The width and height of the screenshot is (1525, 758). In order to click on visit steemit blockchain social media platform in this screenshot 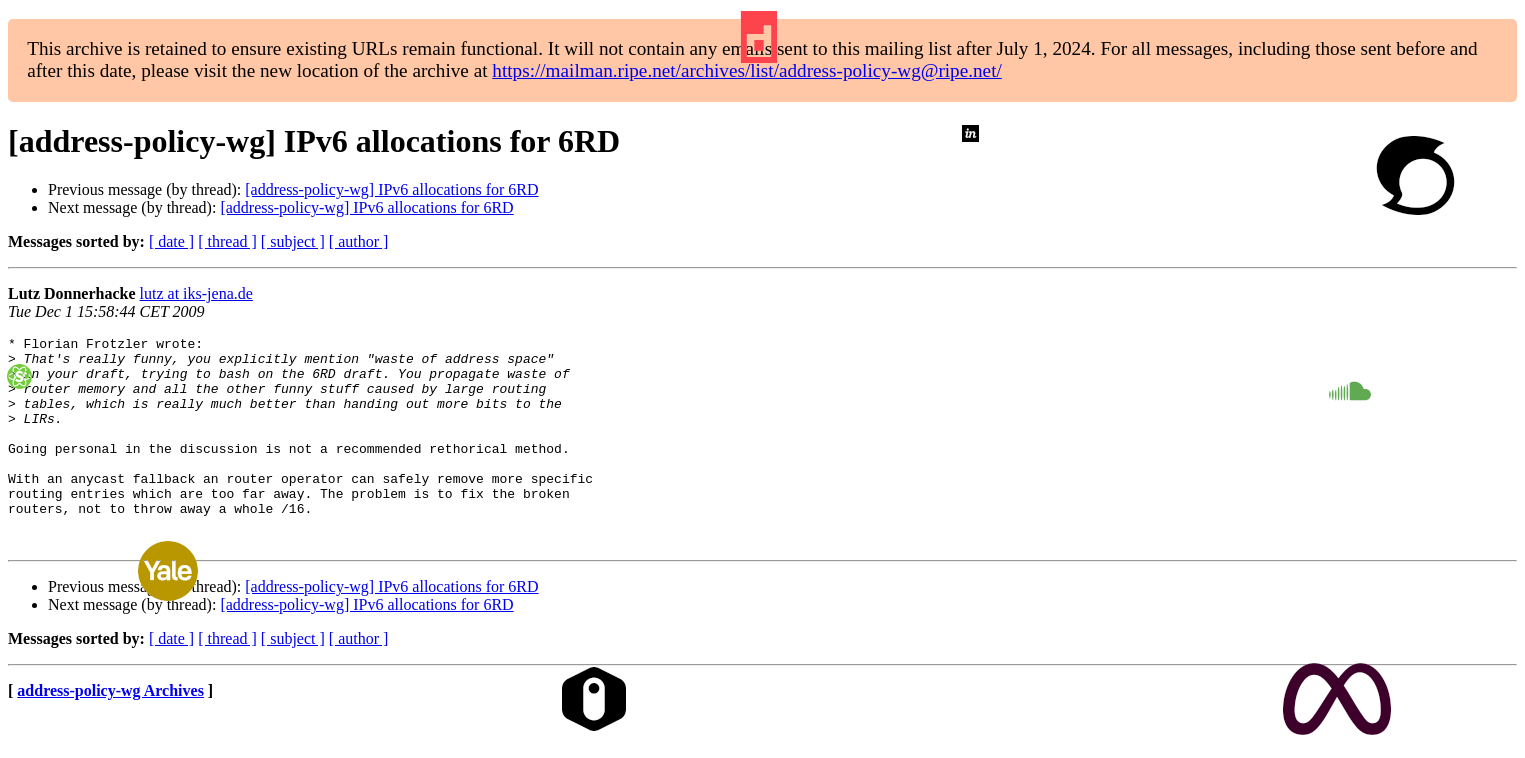, I will do `click(1415, 175)`.